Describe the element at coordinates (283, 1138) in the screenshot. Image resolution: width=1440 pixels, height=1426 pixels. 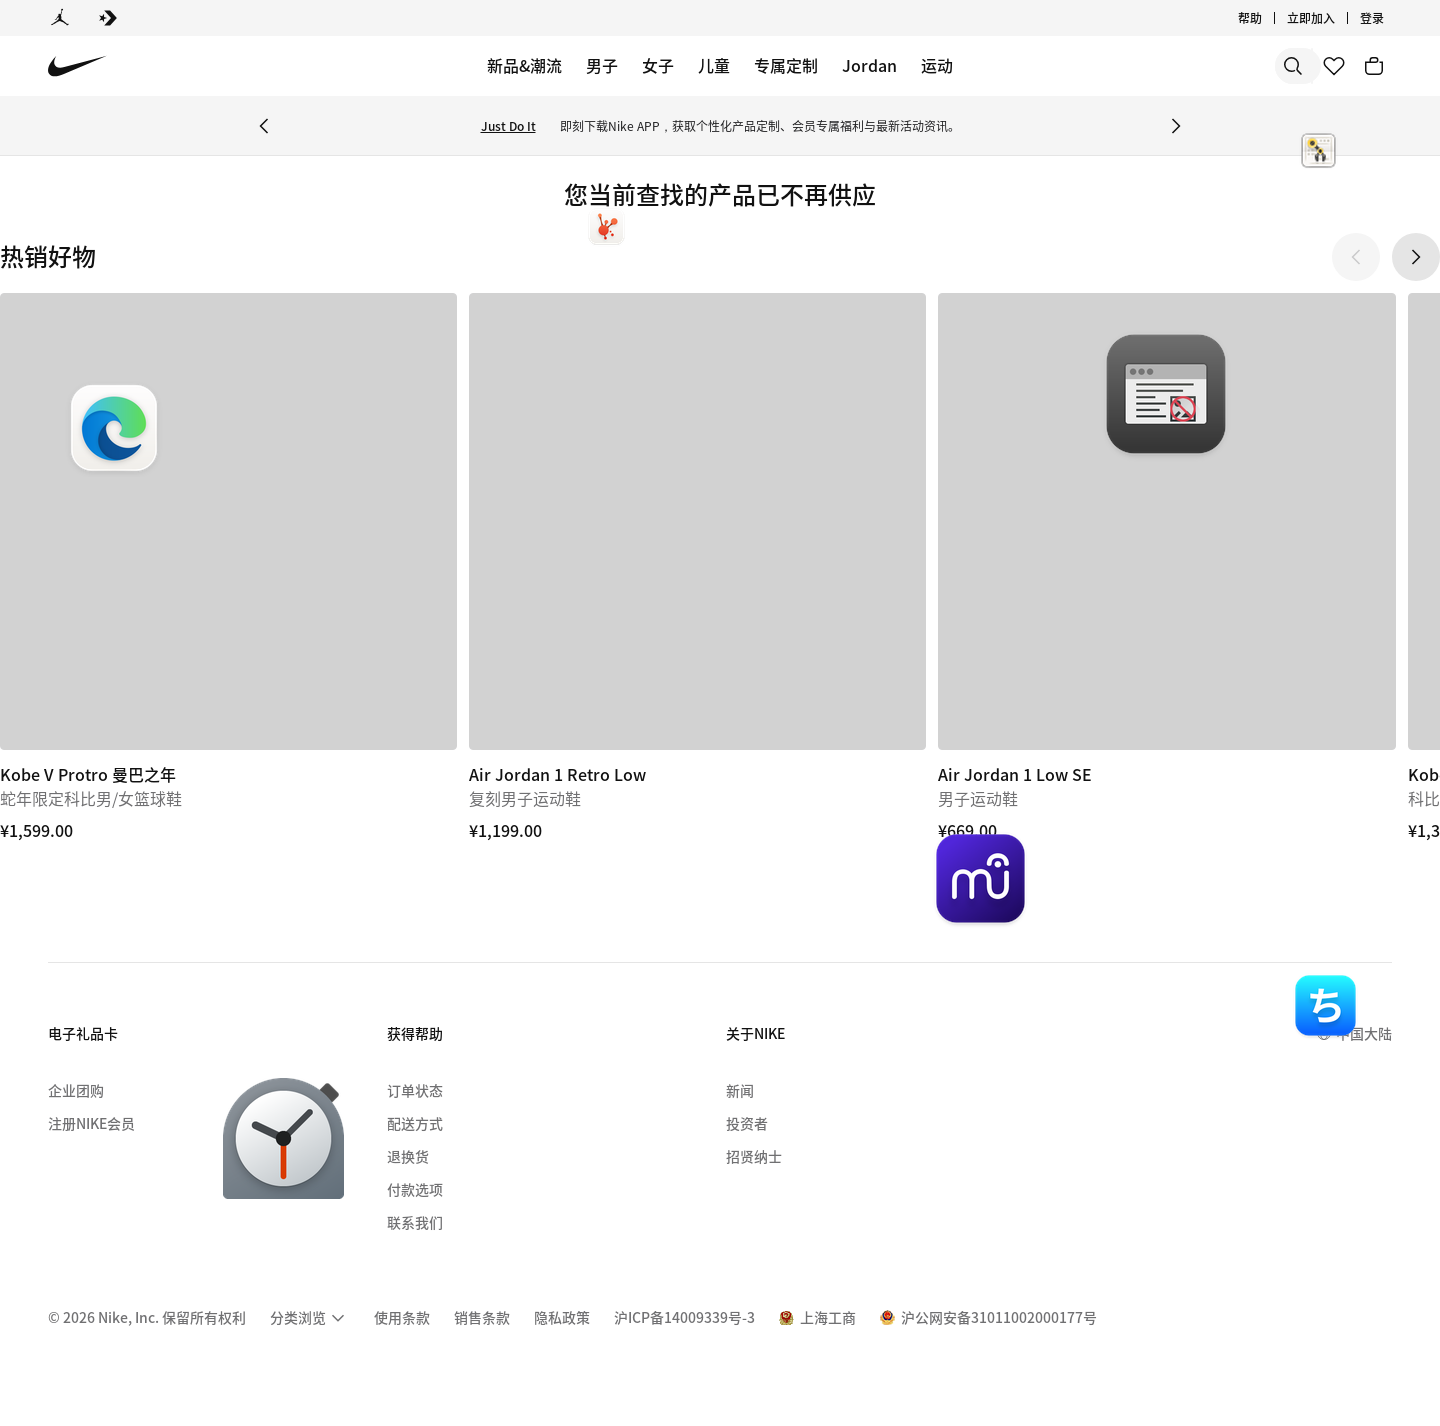
I see `open the alarm clock app` at that location.